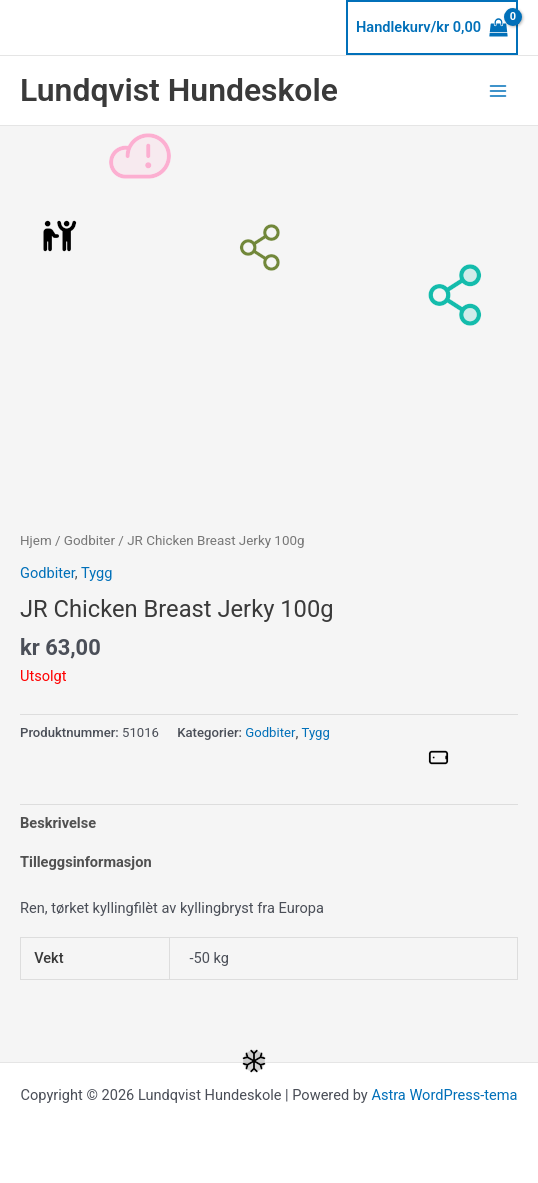  I want to click on toggle air conditioning or cooling mode, so click(254, 1061).